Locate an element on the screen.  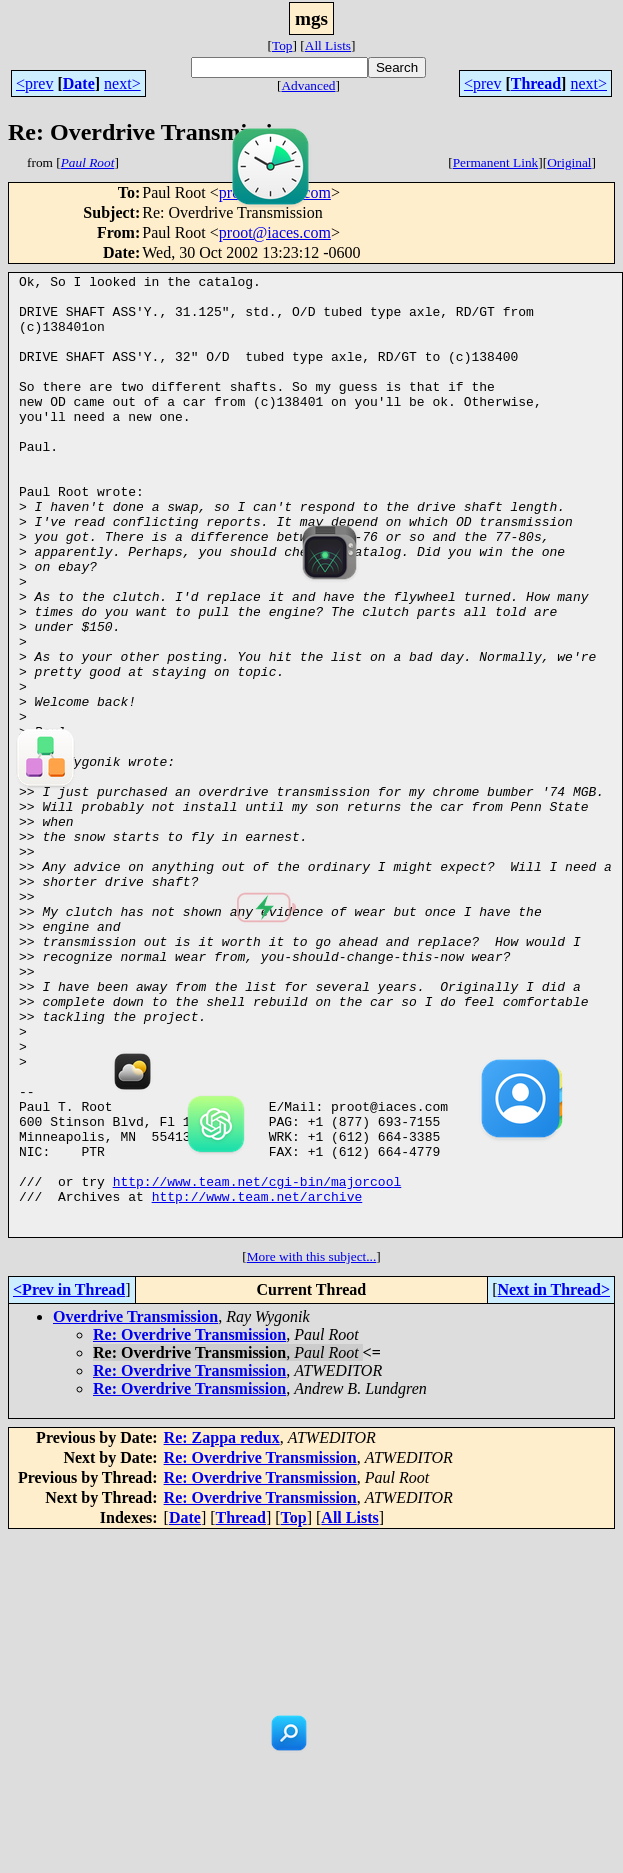
indicates battery is empty but currently charging is located at coordinates (266, 907).